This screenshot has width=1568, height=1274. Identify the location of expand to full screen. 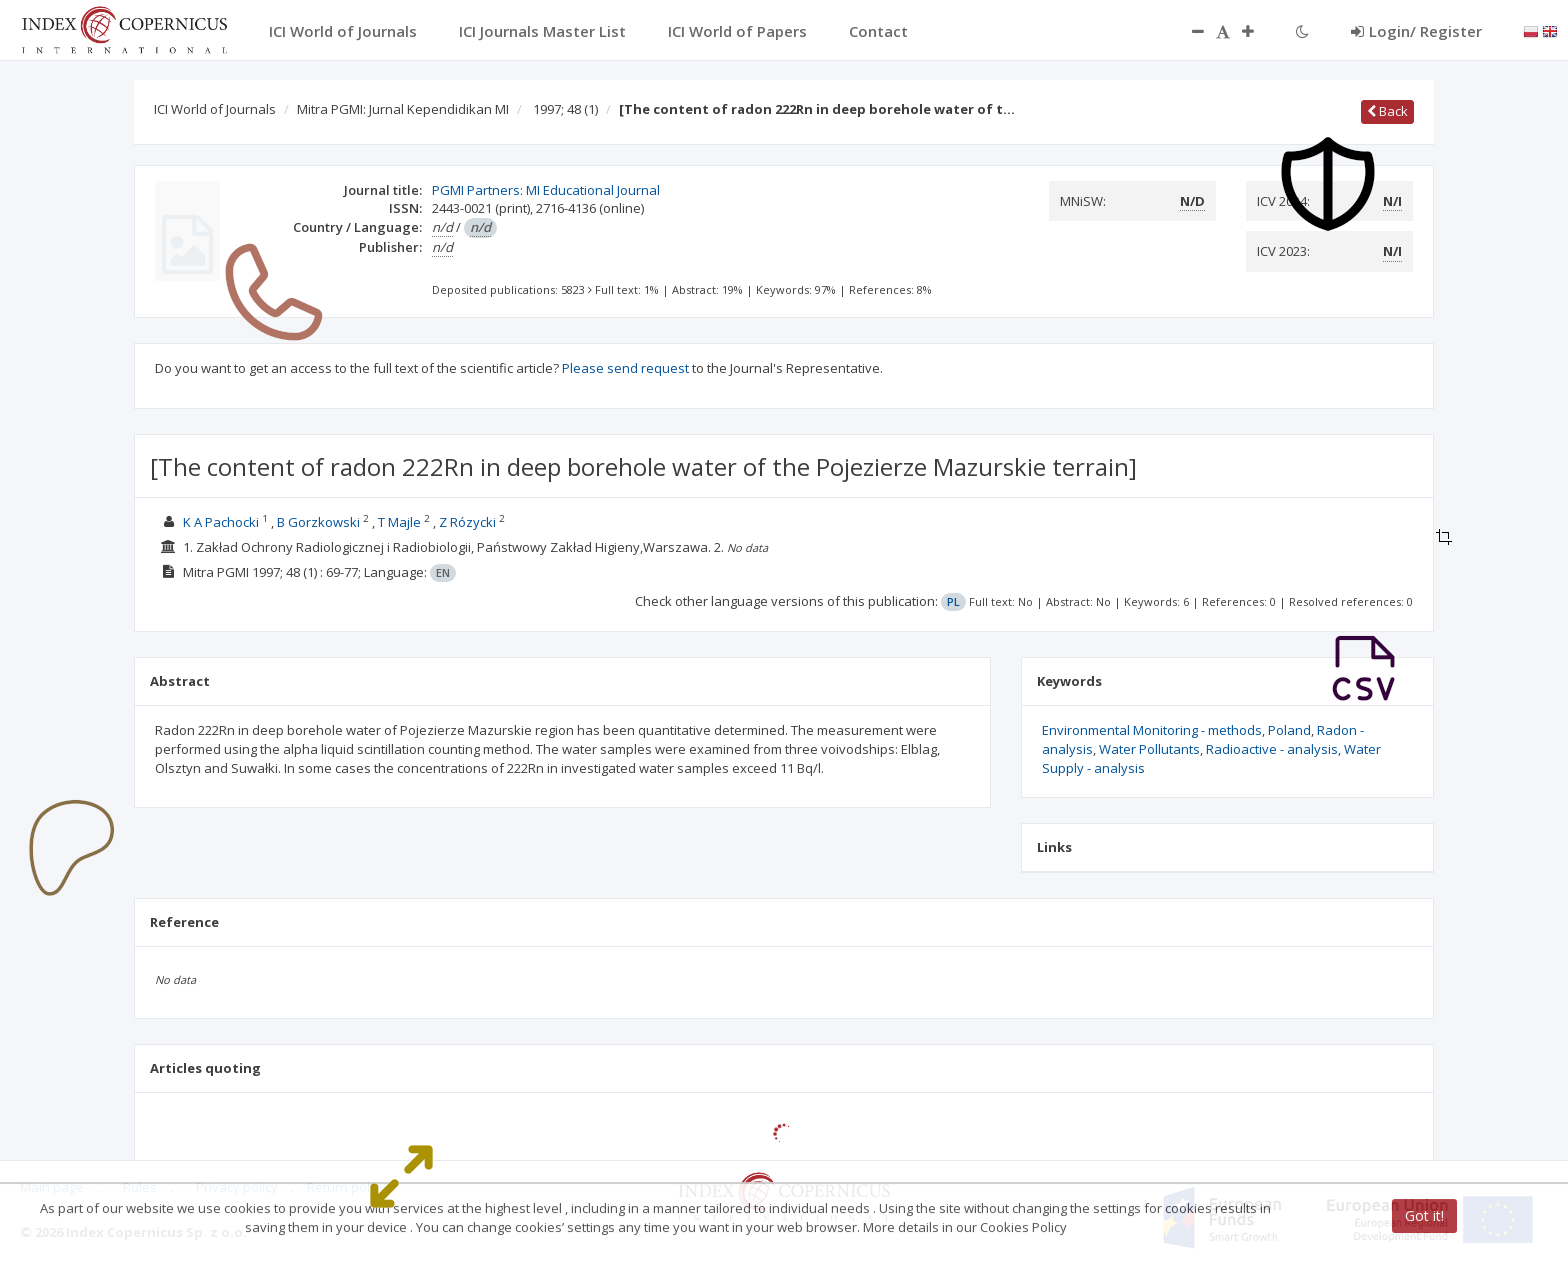
(401, 1176).